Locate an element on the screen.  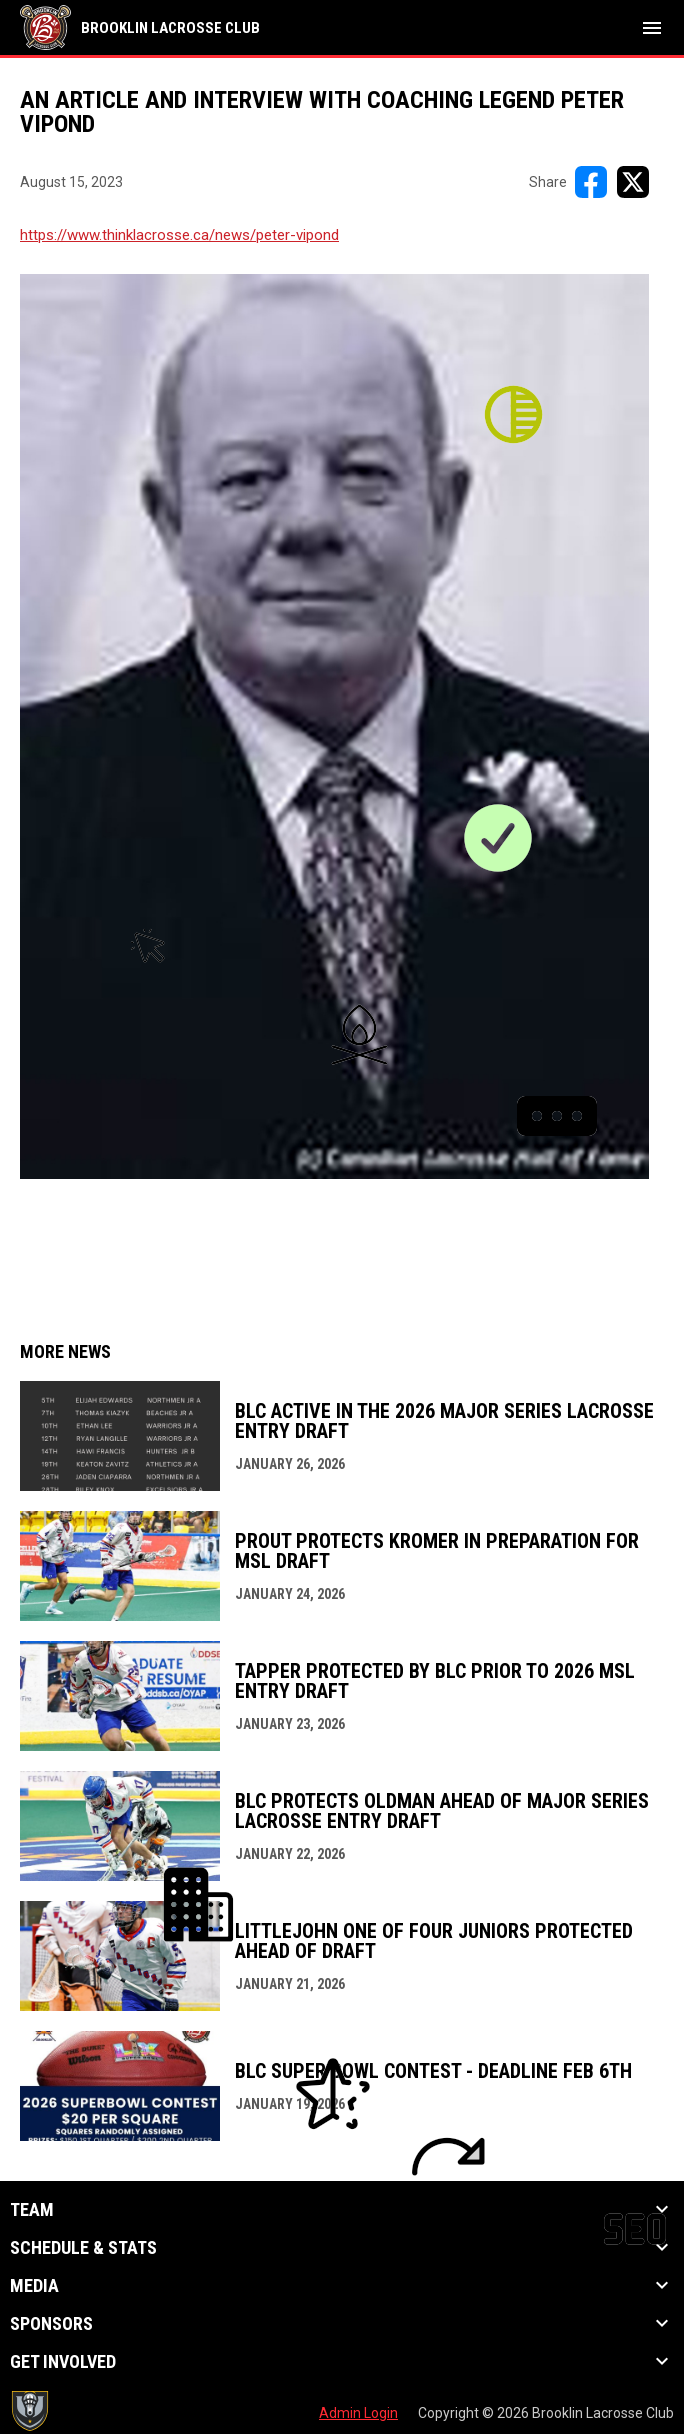
click or tap to interact is located at coordinates (149, 947).